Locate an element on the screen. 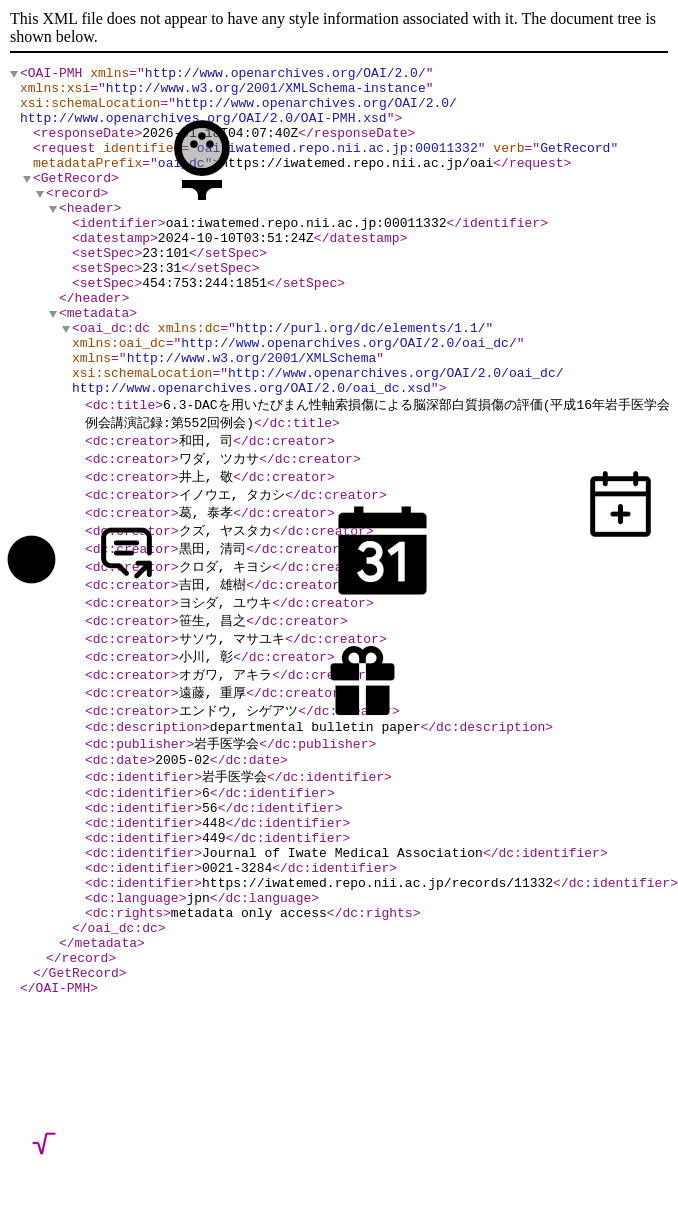 Image resolution: width=678 pixels, height=1220 pixels. select or mark an item is located at coordinates (31, 559).